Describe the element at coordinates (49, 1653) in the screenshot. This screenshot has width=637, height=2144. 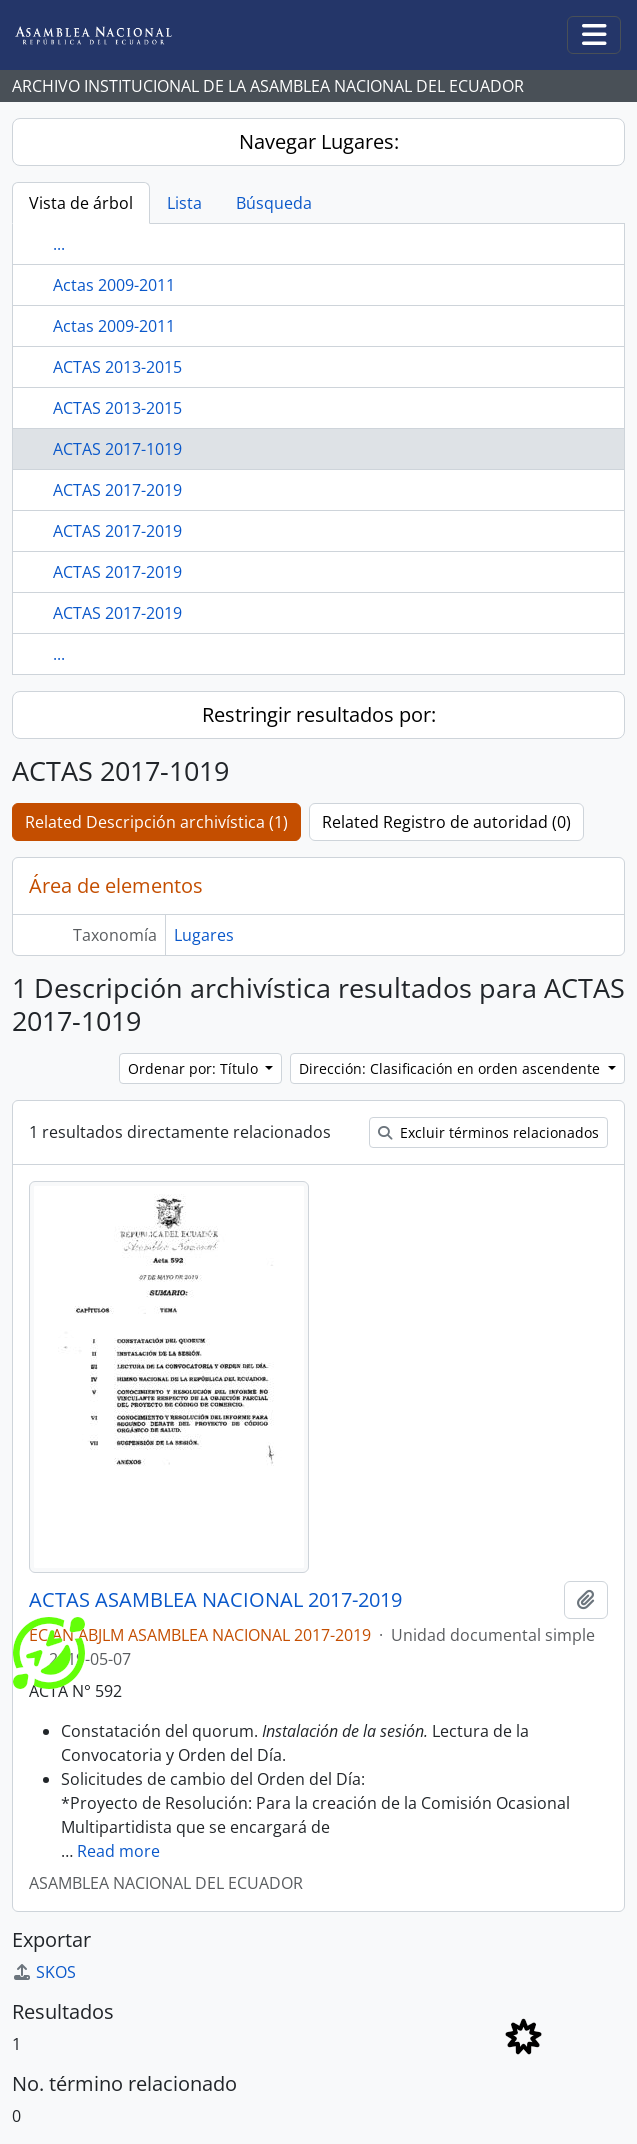
I see `react with laughing emoji` at that location.